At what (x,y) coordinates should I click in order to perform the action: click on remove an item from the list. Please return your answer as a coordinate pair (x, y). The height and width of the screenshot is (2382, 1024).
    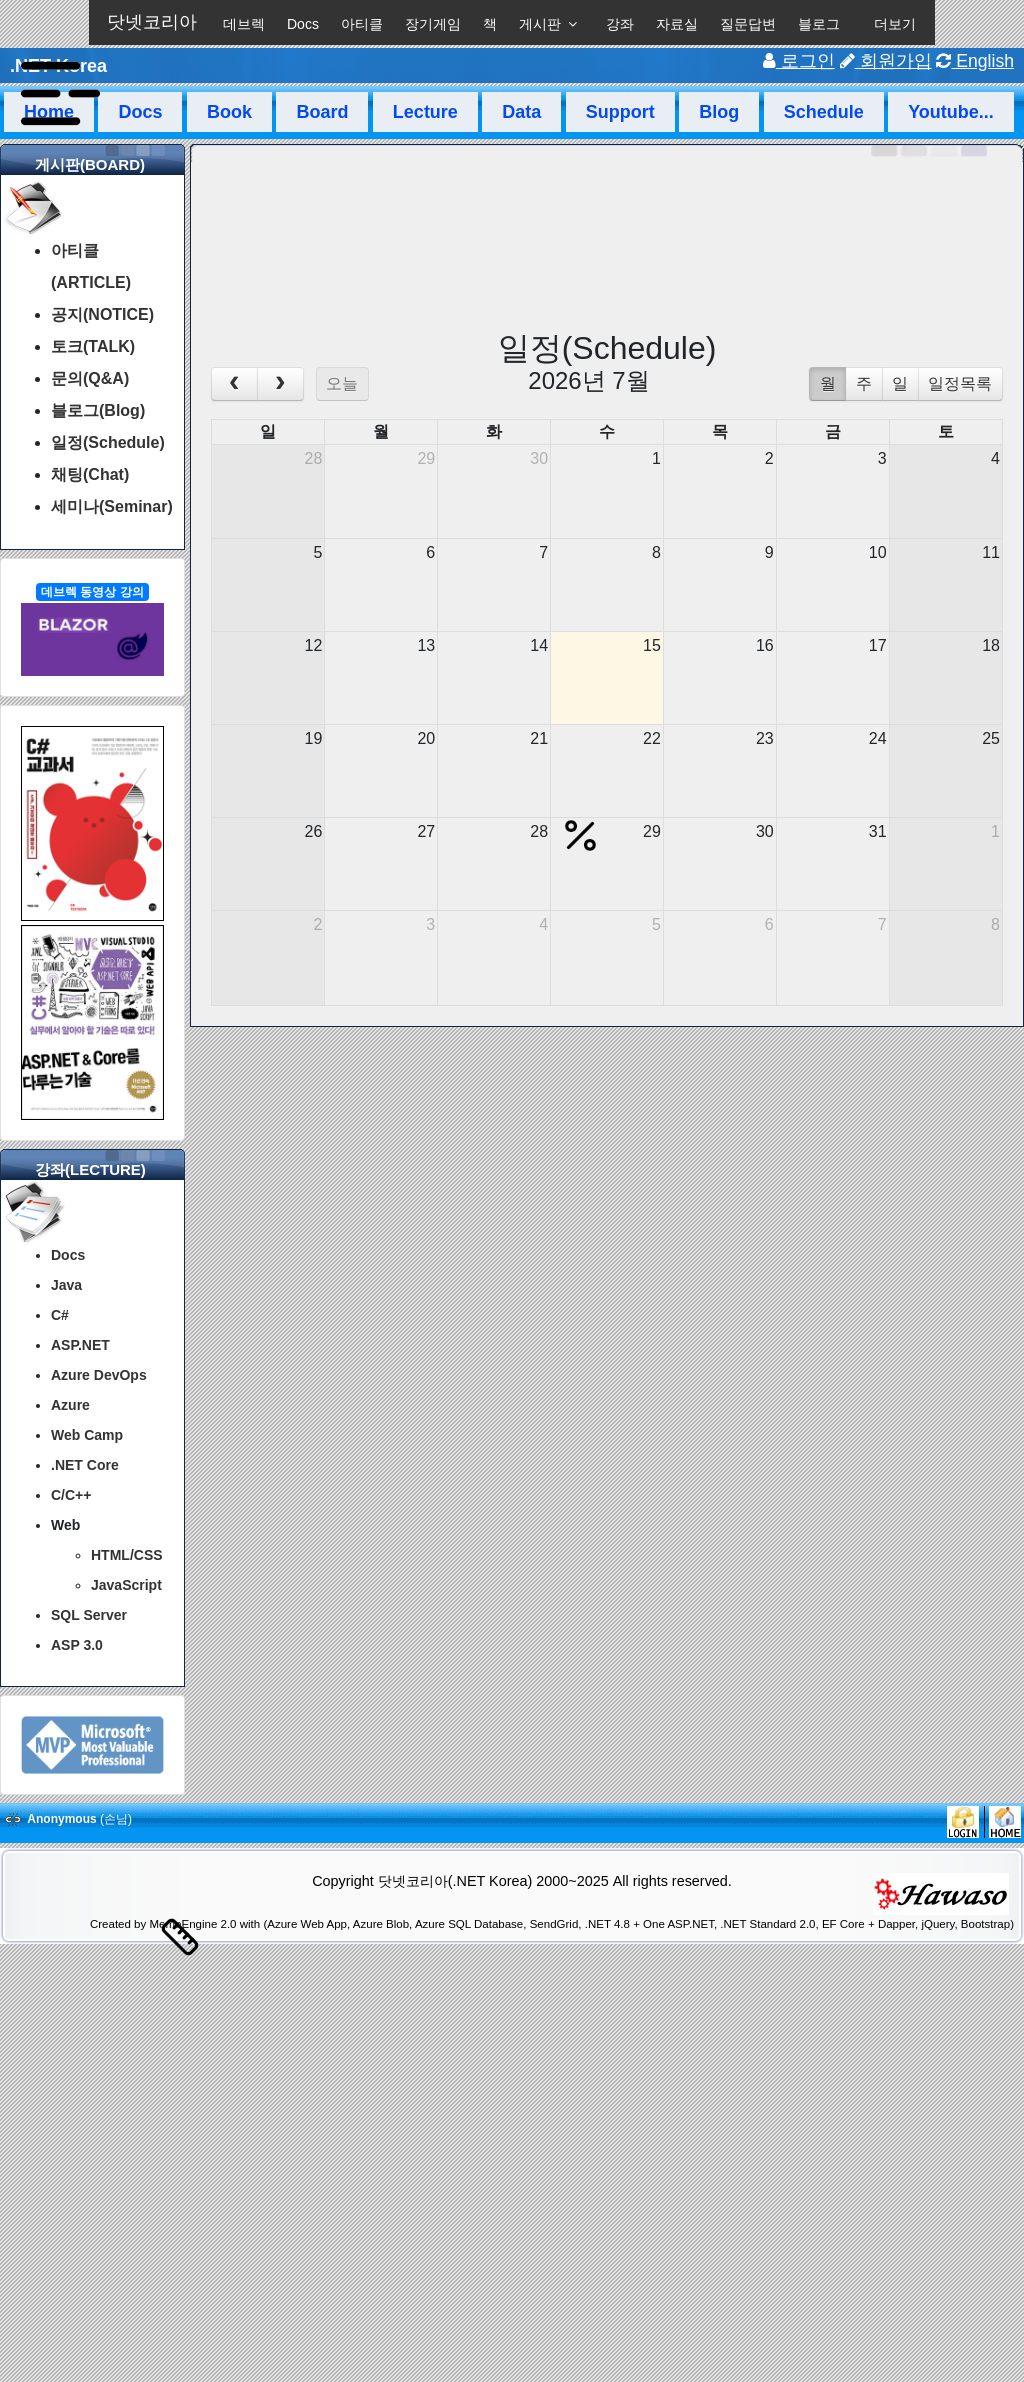
    Looking at the image, I should click on (60, 93).